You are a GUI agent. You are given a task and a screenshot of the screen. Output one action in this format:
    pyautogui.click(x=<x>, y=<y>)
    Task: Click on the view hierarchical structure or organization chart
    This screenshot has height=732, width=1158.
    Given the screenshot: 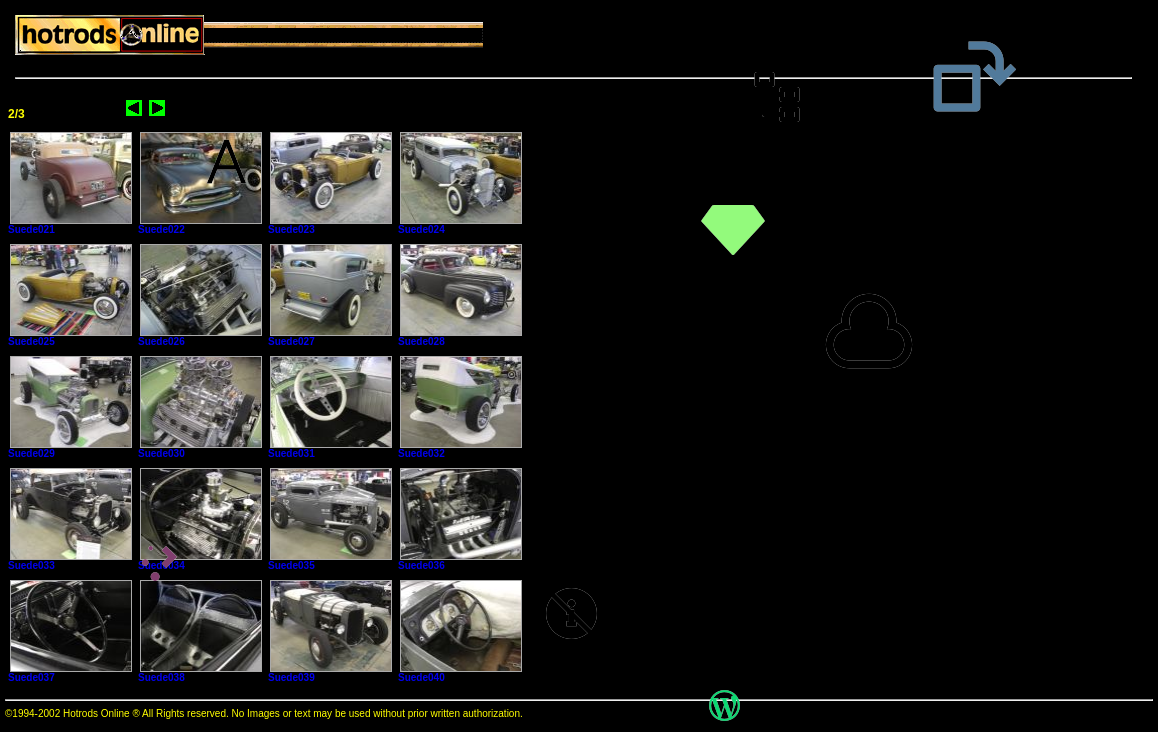 What is the action you would take?
    pyautogui.click(x=777, y=97)
    